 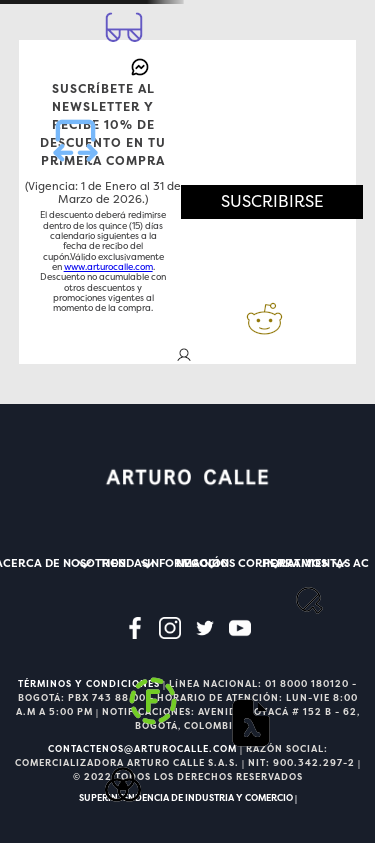 What do you see at coordinates (184, 355) in the screenshot?
I see `view your profile` at bounding box center [184, 355].